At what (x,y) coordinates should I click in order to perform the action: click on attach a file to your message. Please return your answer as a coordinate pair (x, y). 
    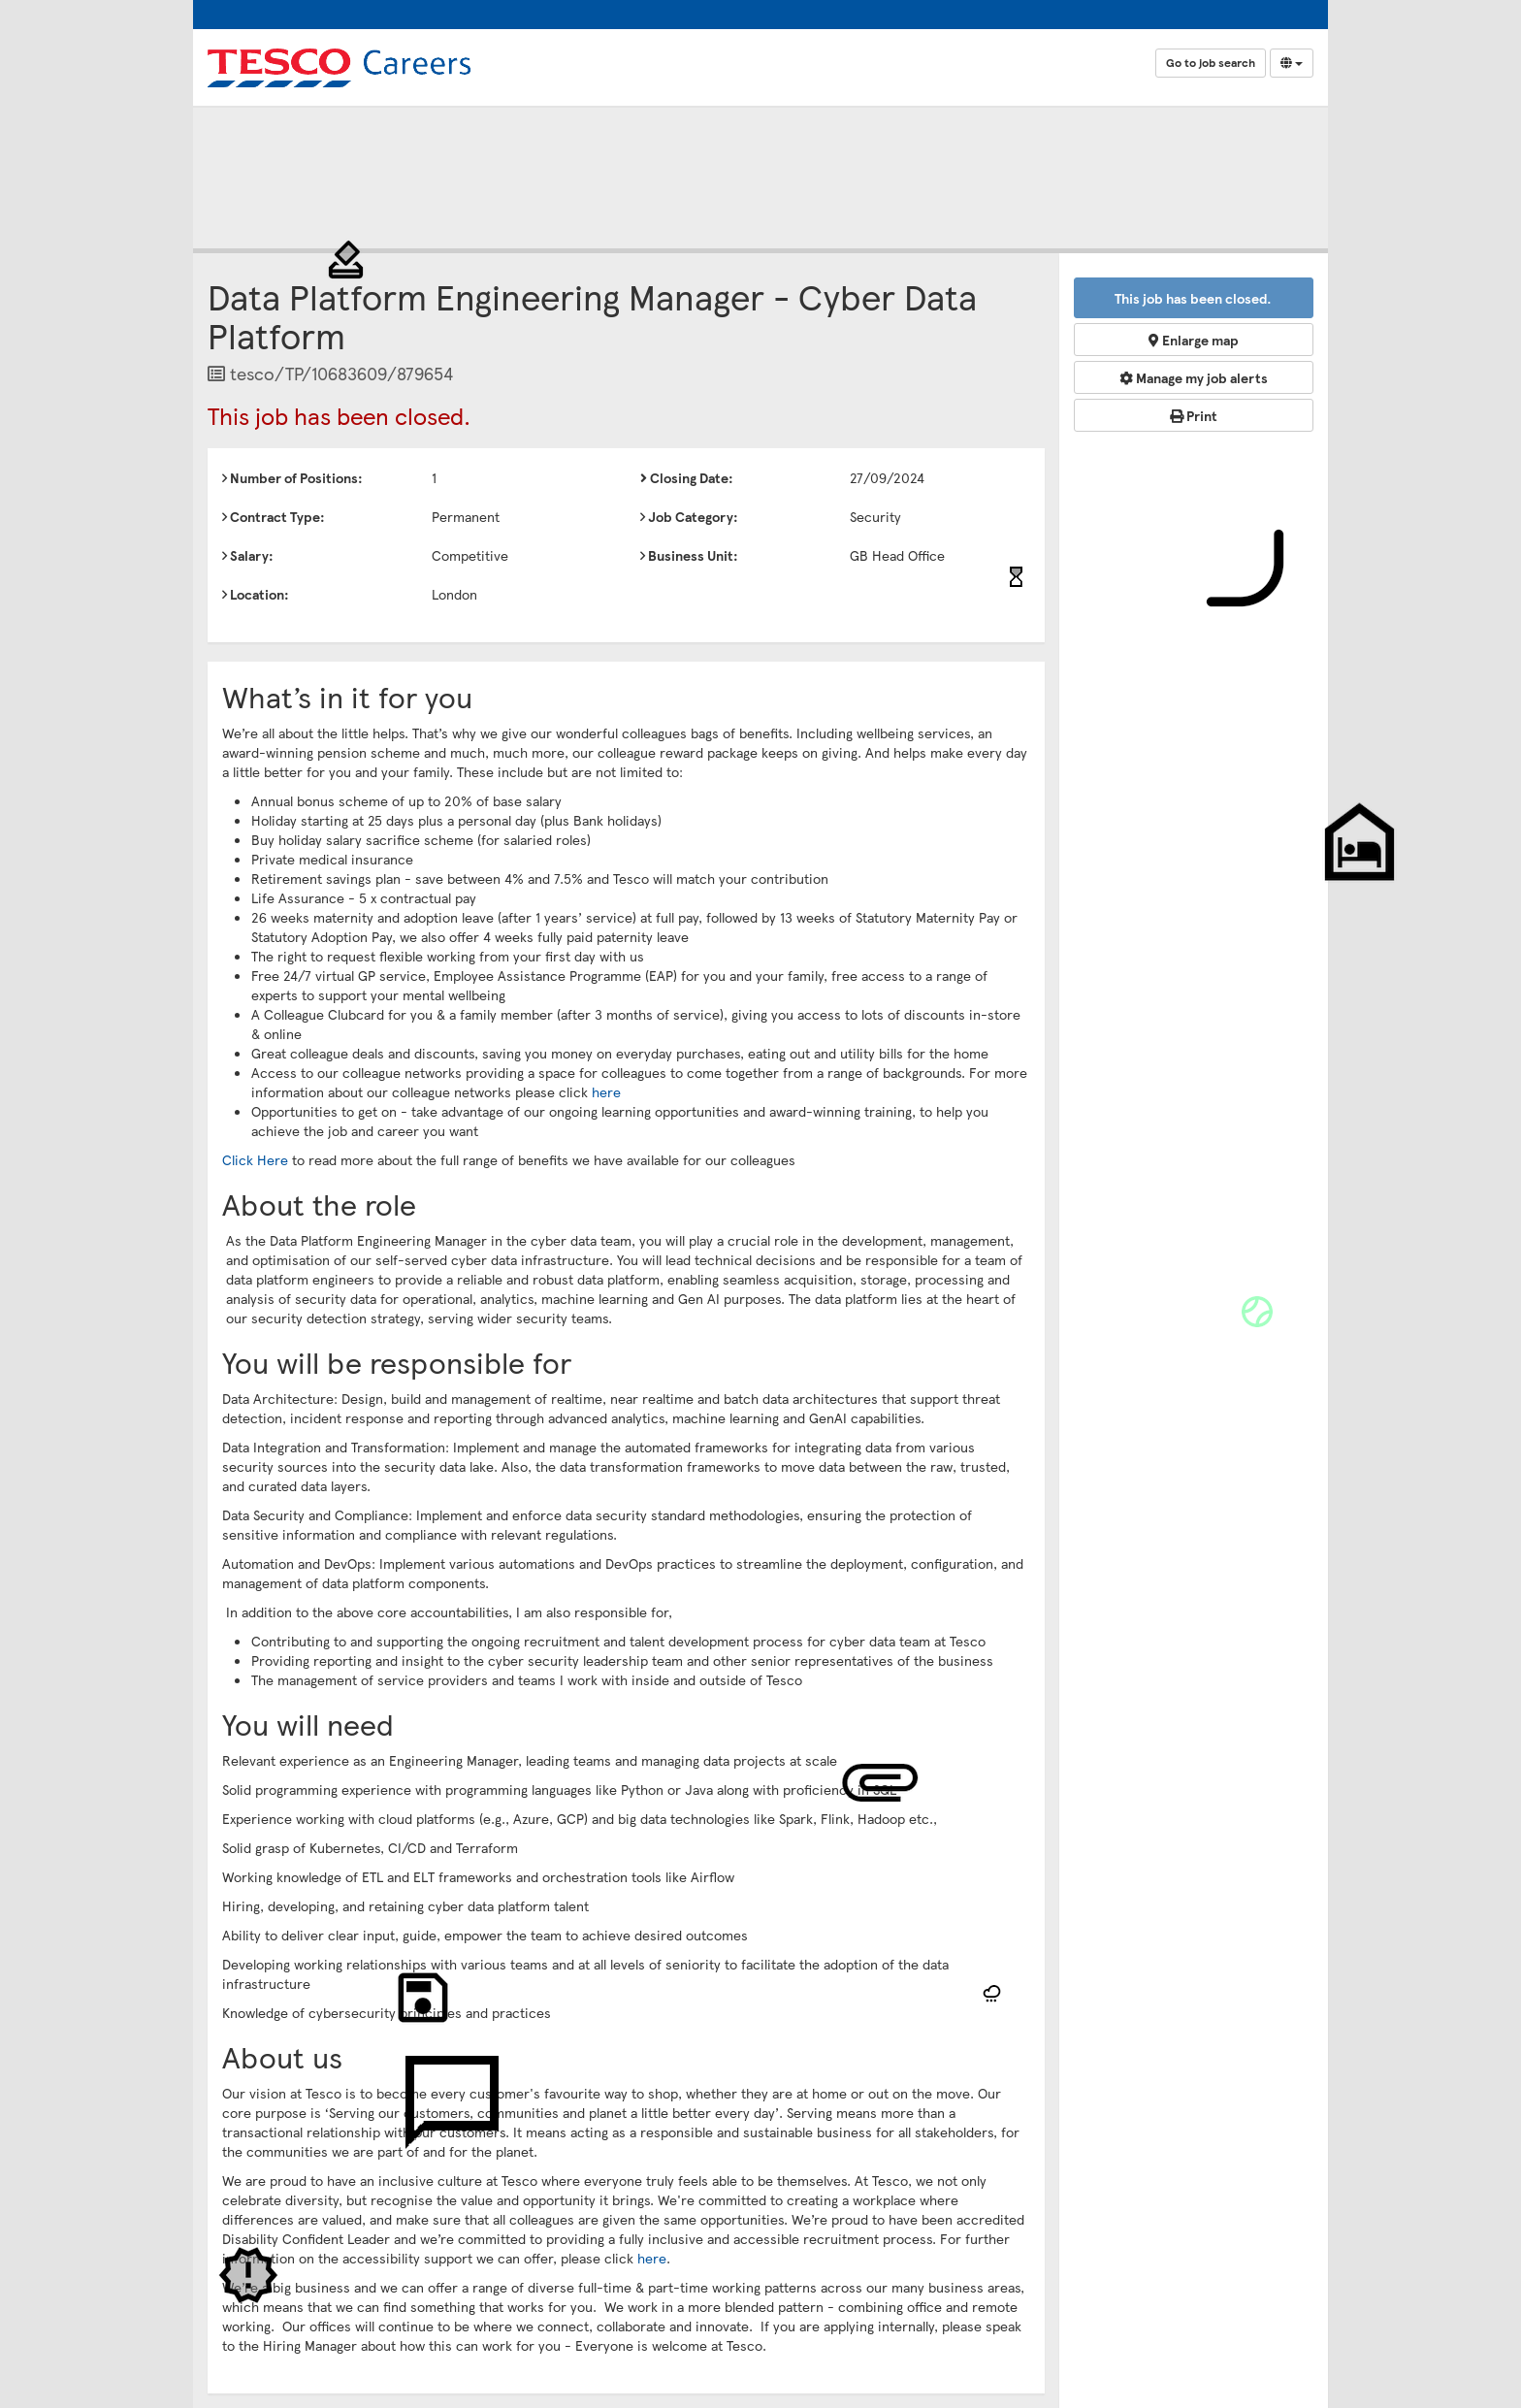
    Looking at the image, I should click on (878, 1782).